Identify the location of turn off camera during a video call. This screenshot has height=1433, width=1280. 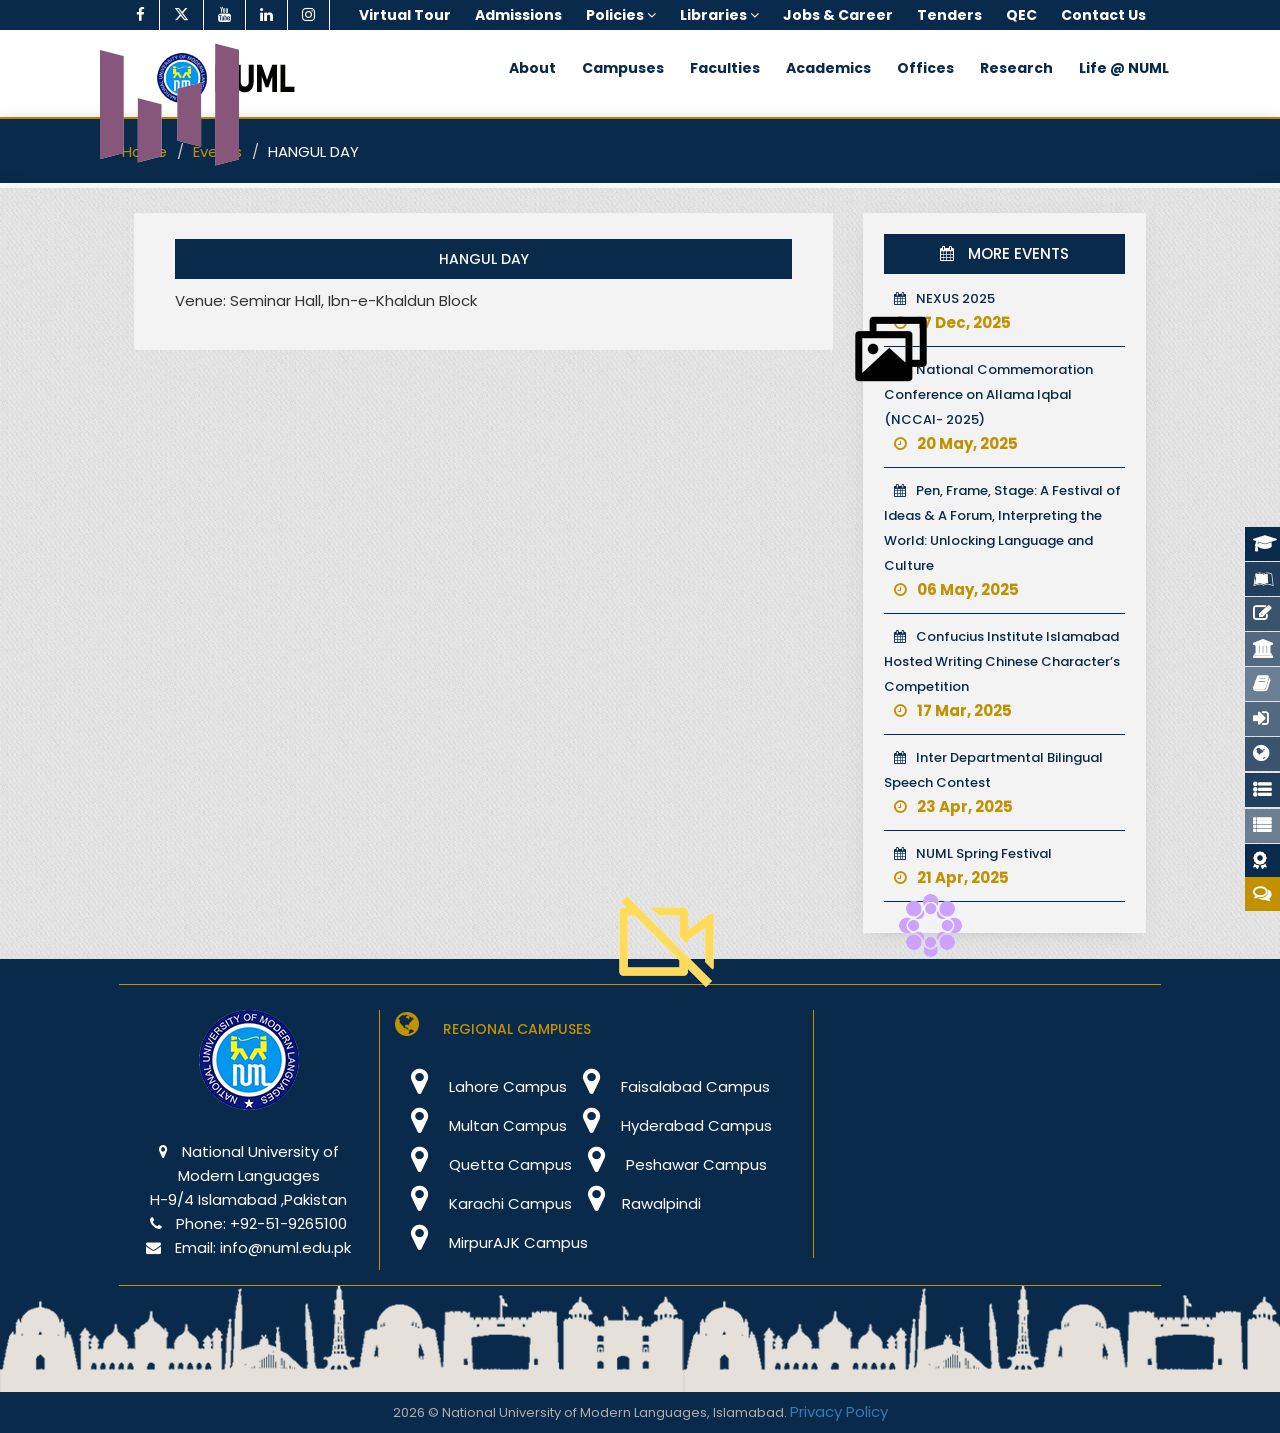
(666, 941).